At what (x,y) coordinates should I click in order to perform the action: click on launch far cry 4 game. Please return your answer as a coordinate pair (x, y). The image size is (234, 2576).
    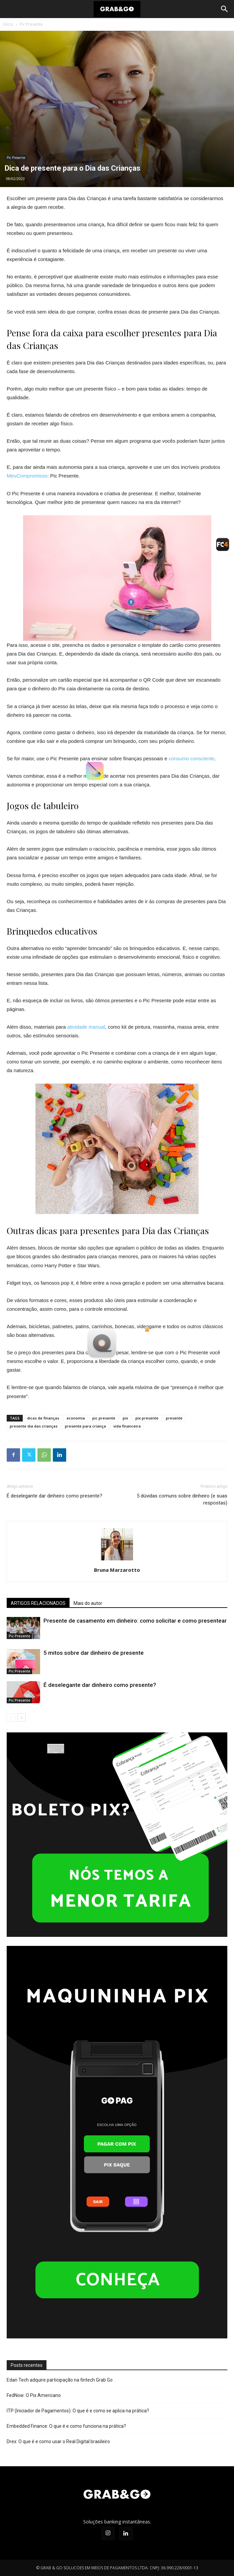
    Looking at the image, I should click on (223, 544).